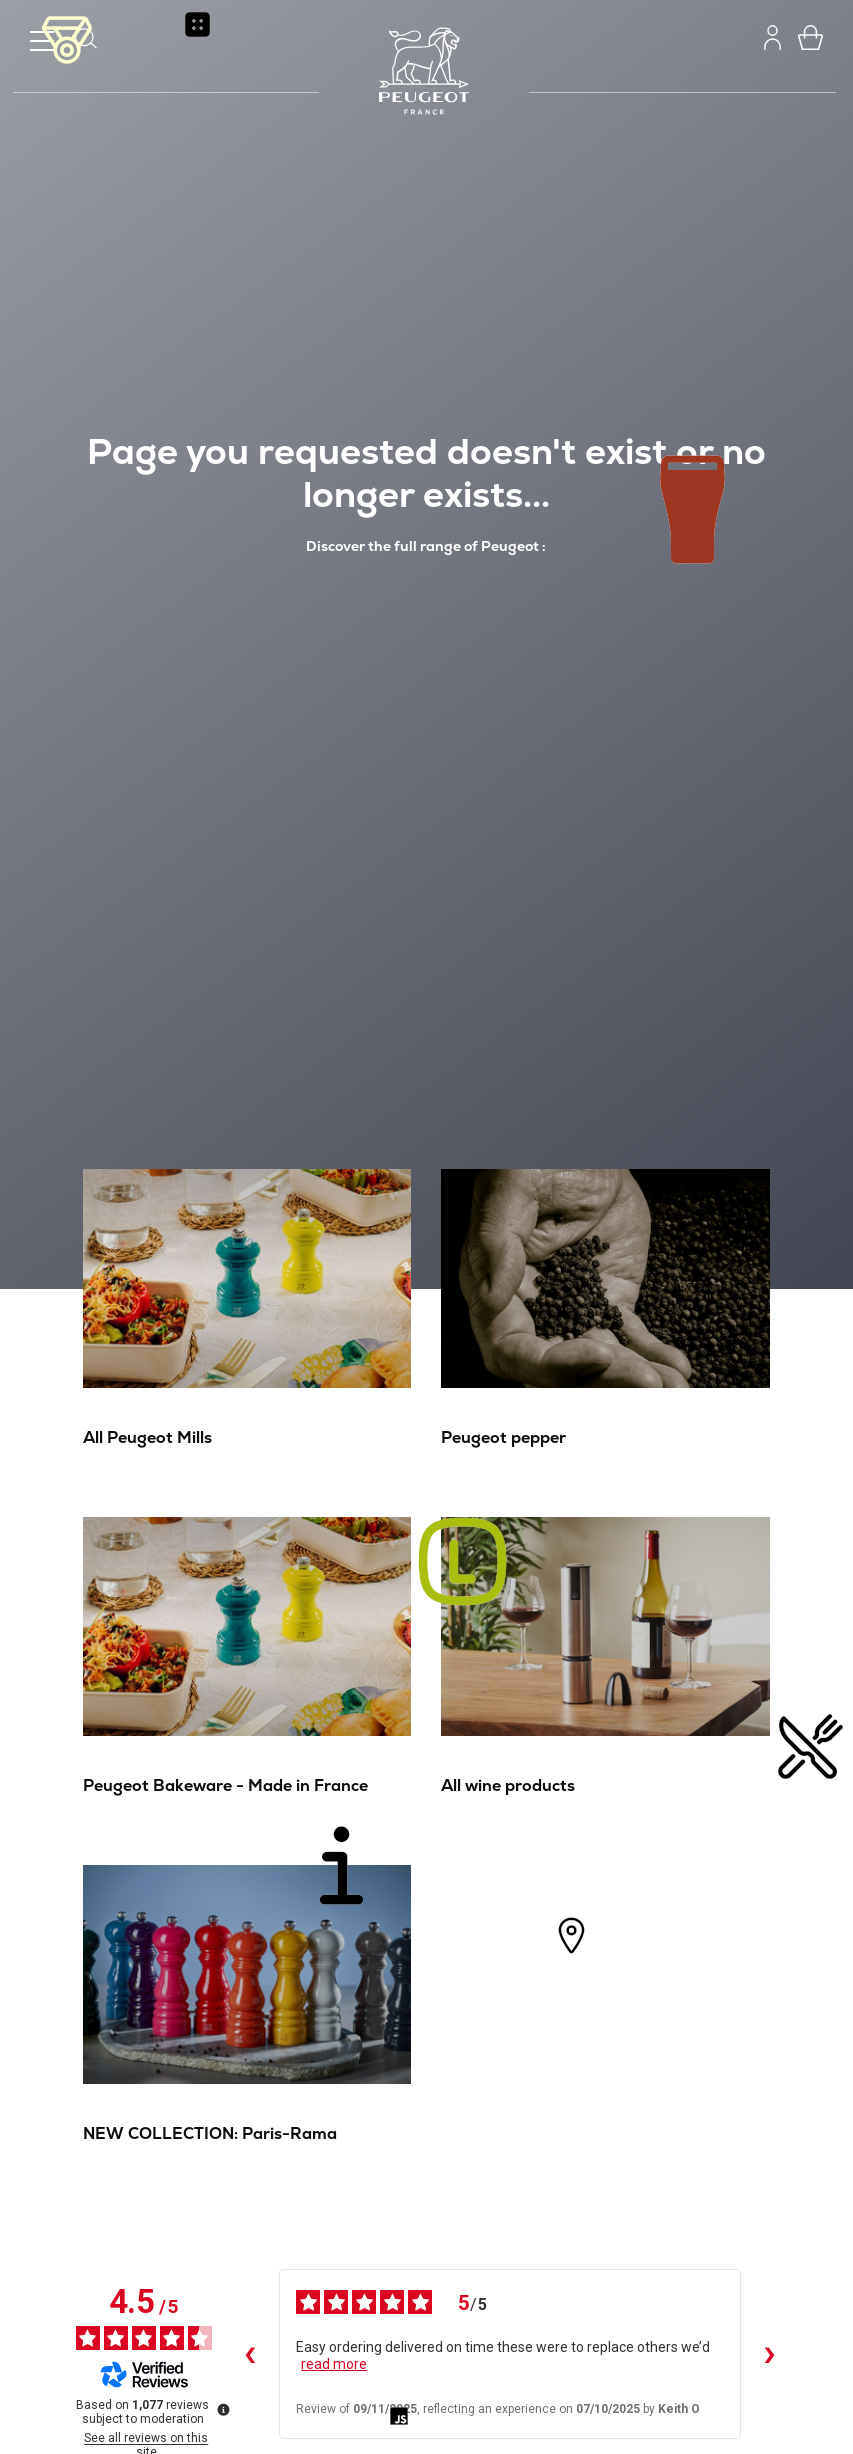 This screenshot has height=2454, width=853. Describe the element at coordinates (571, 1935) in the screenshot. I see `view current location on map` at that location.